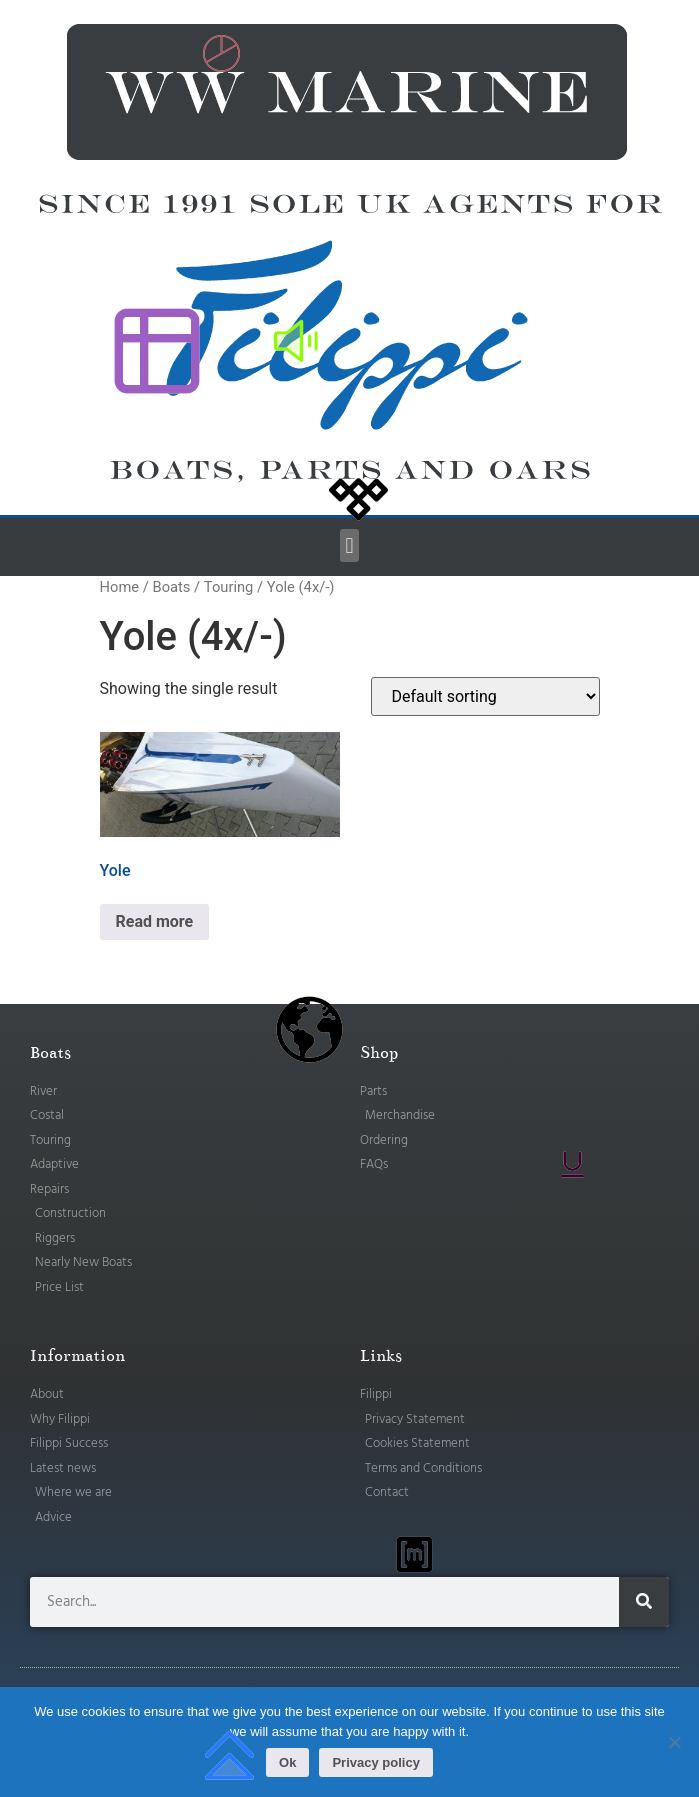 This screenshot has width=699, height=1797. What do you see at coordinates (221, 53) in the screenshot?
I see `view analytics or statistics breakdown` at bounding box center [221, 53].